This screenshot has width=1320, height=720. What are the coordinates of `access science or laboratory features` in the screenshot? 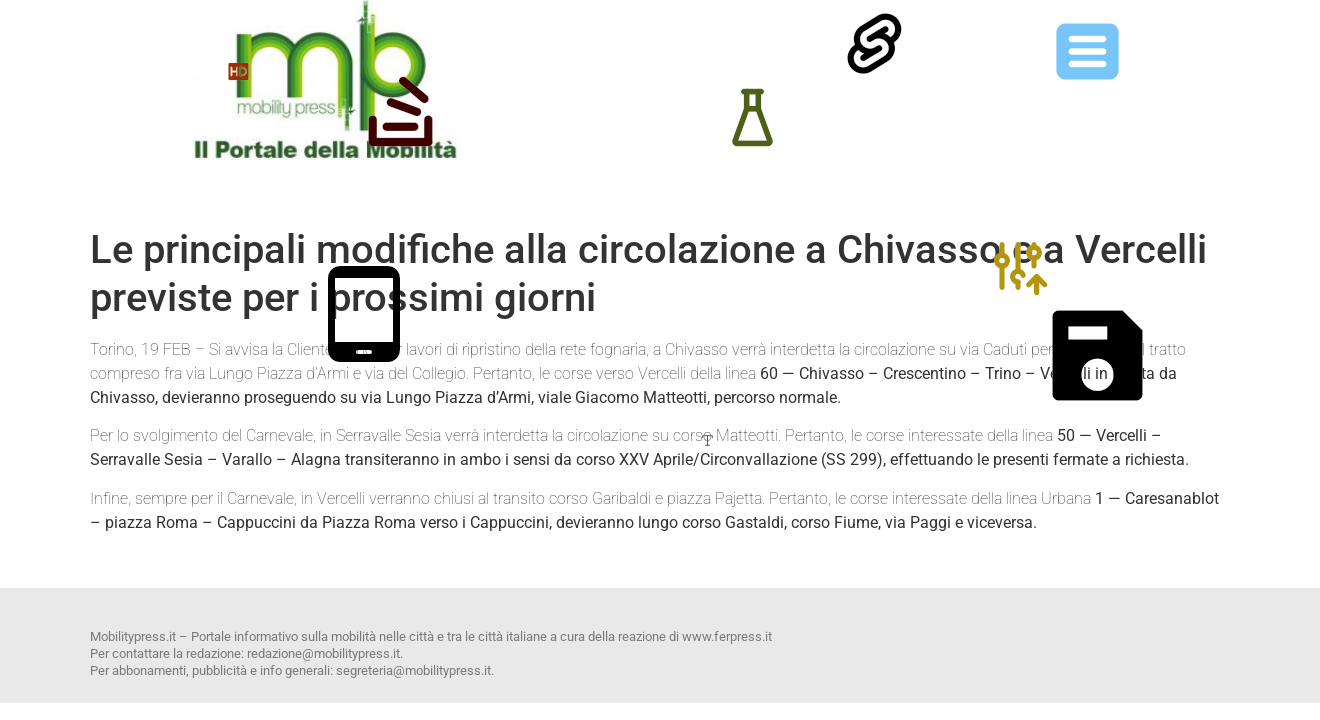 It's located at (752, 117).